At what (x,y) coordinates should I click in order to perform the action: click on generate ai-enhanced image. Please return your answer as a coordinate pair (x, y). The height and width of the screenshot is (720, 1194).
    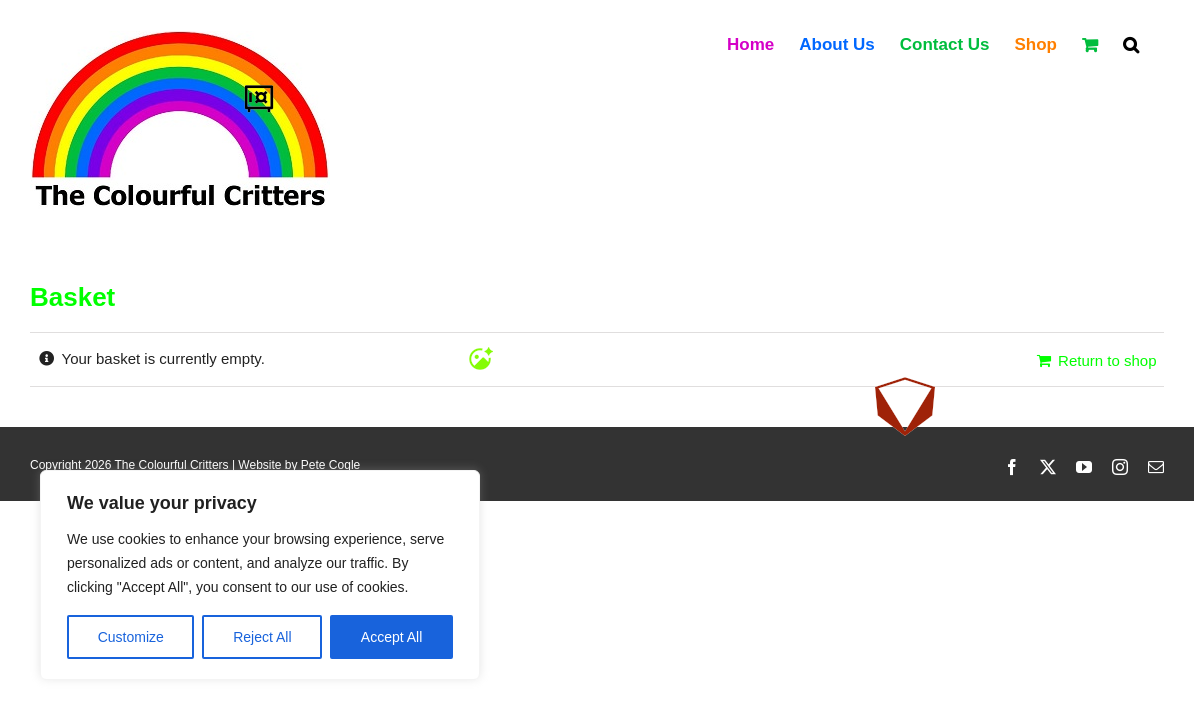
    Looking at the image, I should click on (480, 359).